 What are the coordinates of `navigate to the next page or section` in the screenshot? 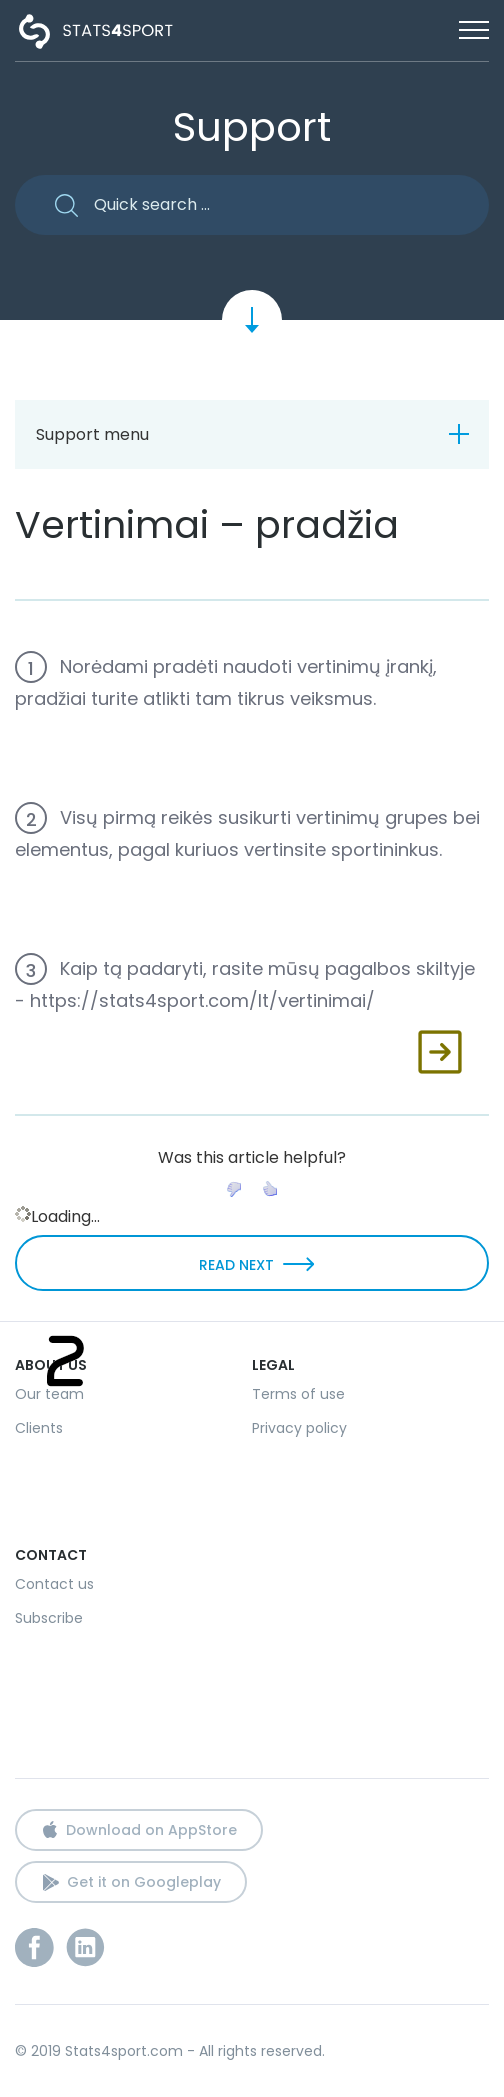 It's located at (440, 1052).